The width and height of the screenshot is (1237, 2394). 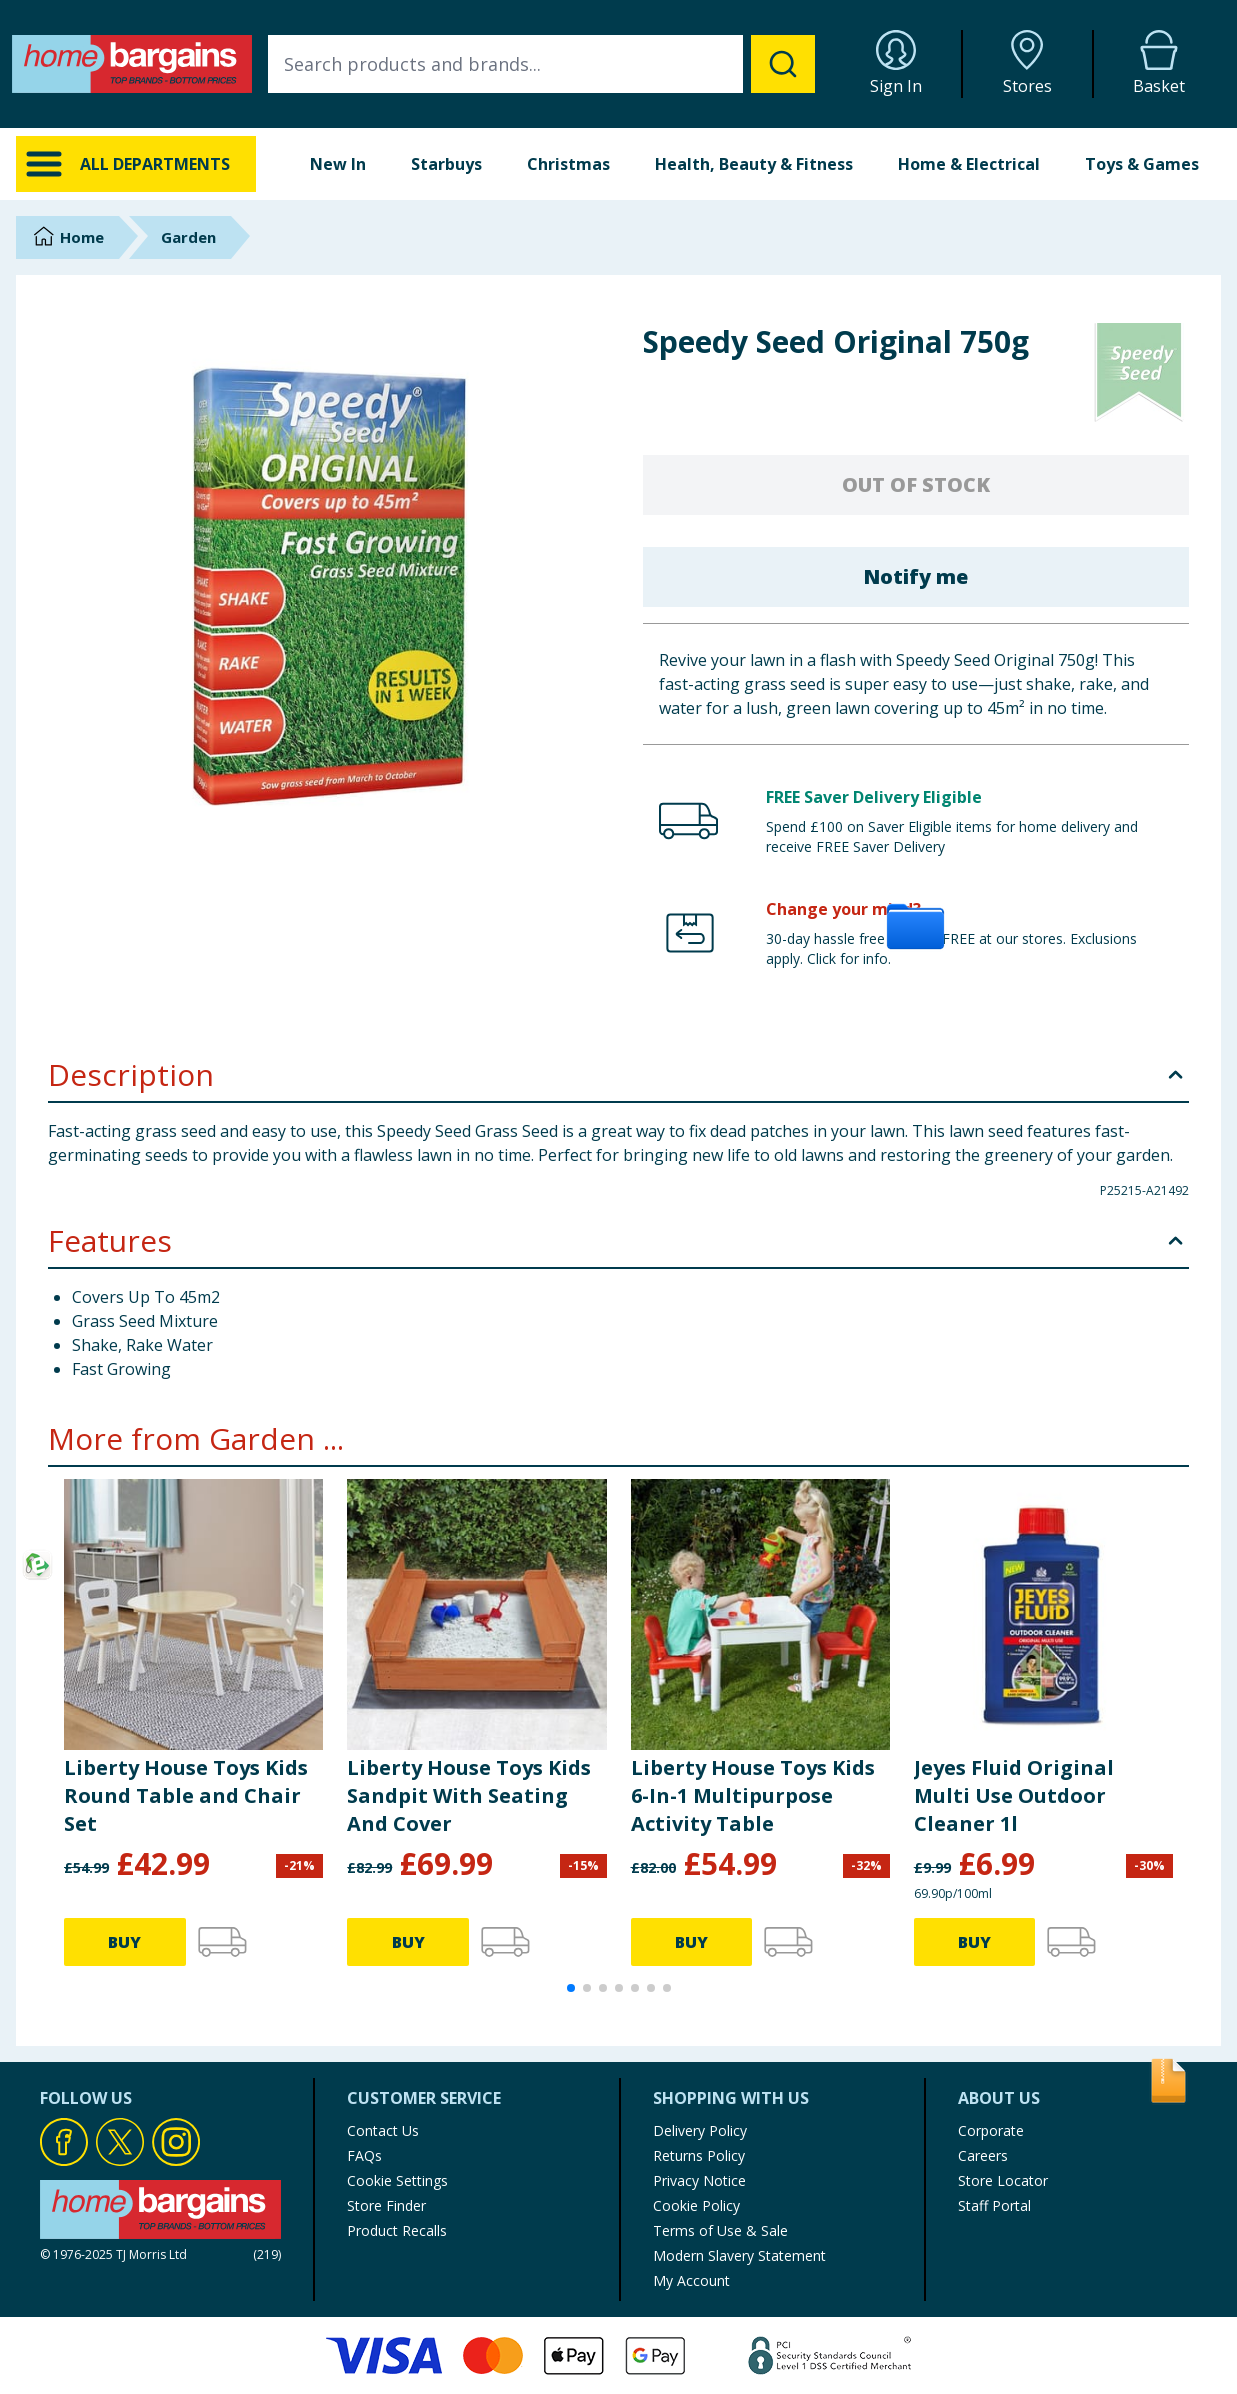 What do you see at coordinates (37, 1564) in the screenshot?
I see `open easytag music tagging application` at bounding box center [37, 1564].